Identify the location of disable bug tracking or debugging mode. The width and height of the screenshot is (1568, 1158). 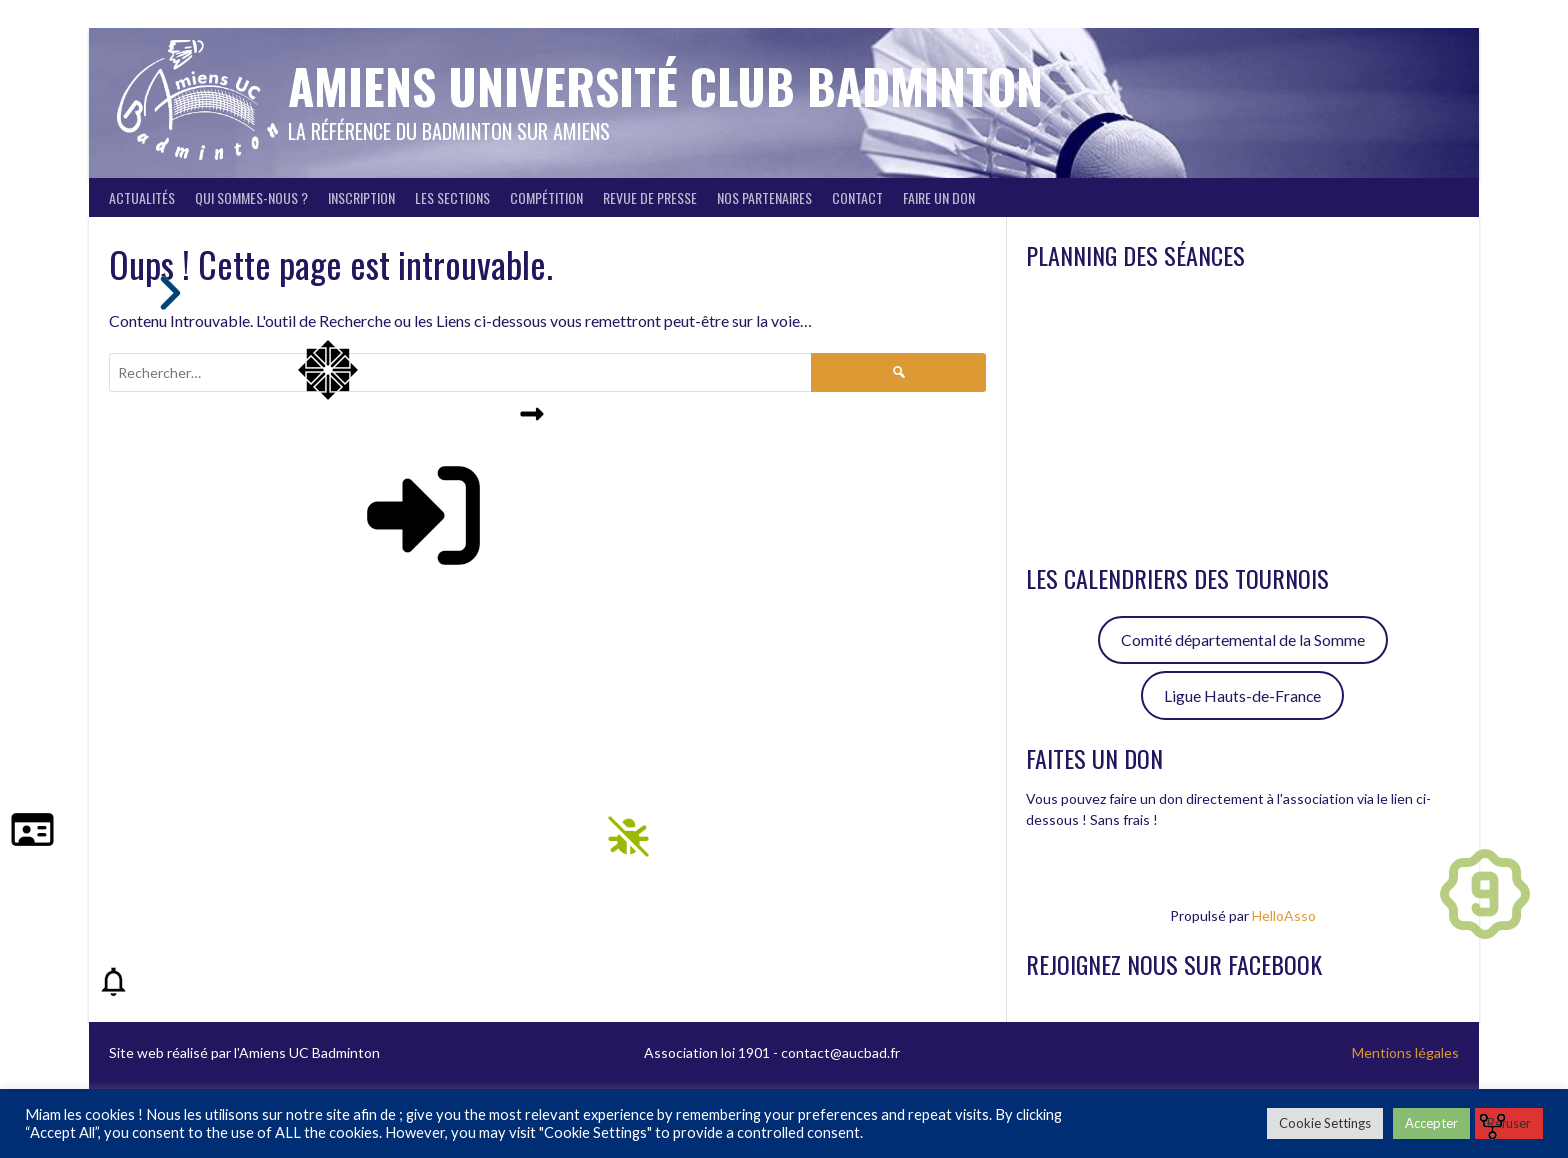
(628, 836).